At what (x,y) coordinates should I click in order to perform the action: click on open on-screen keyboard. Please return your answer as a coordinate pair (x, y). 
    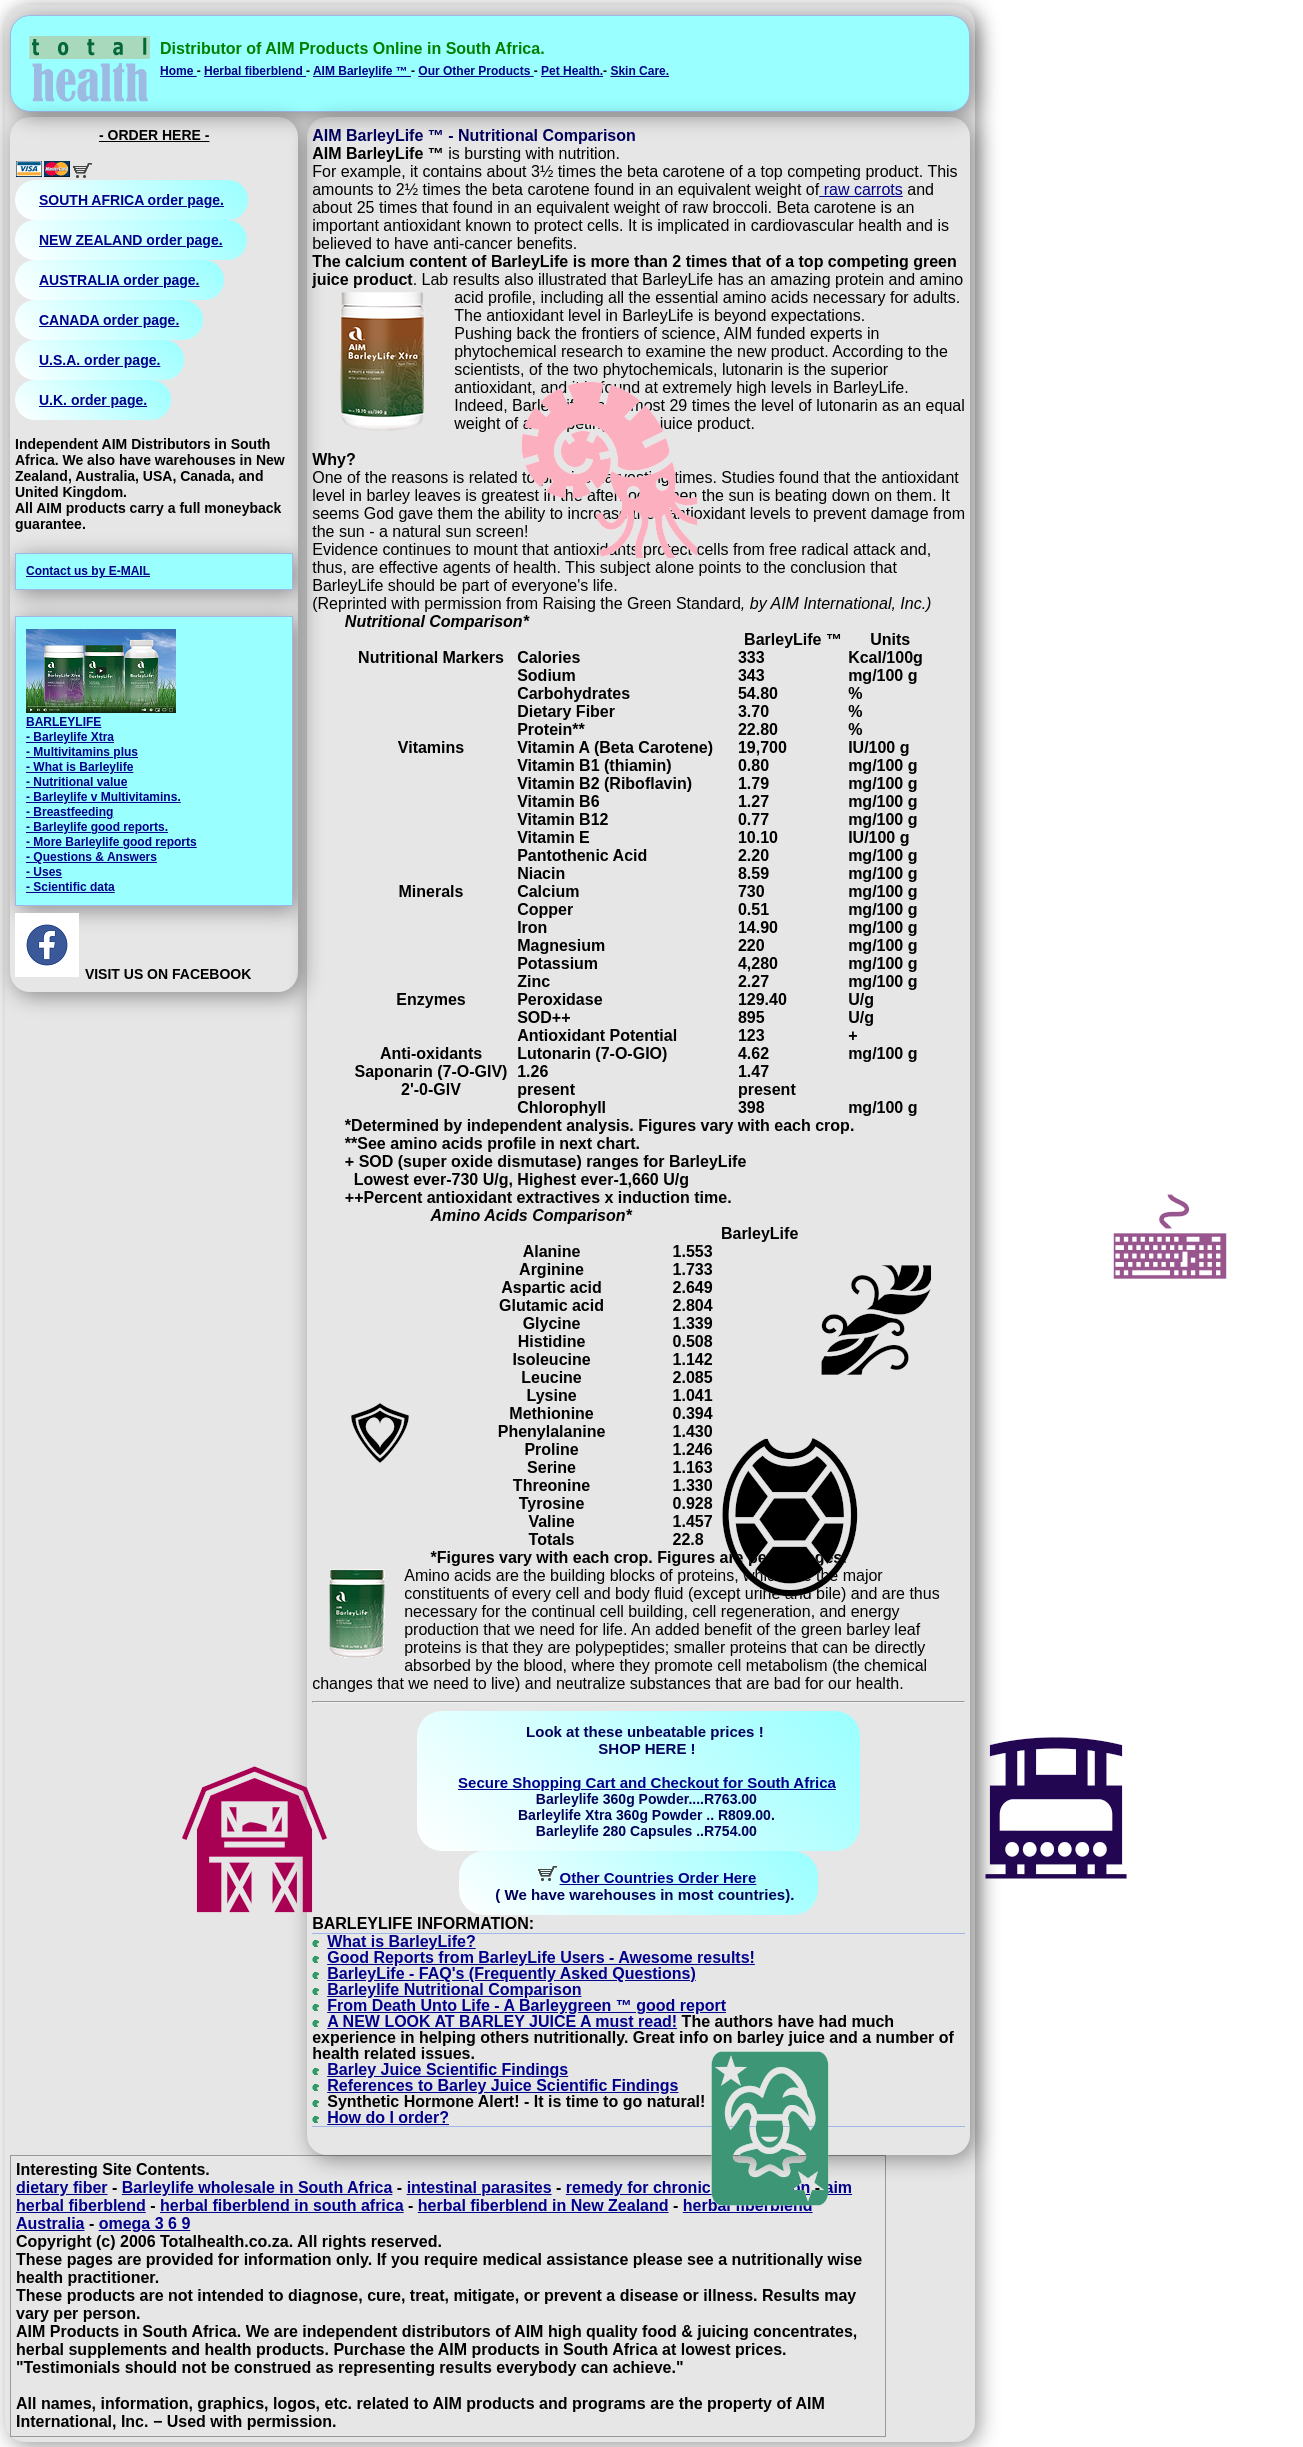
    Looking at the image, I should click on (1170, 1256).